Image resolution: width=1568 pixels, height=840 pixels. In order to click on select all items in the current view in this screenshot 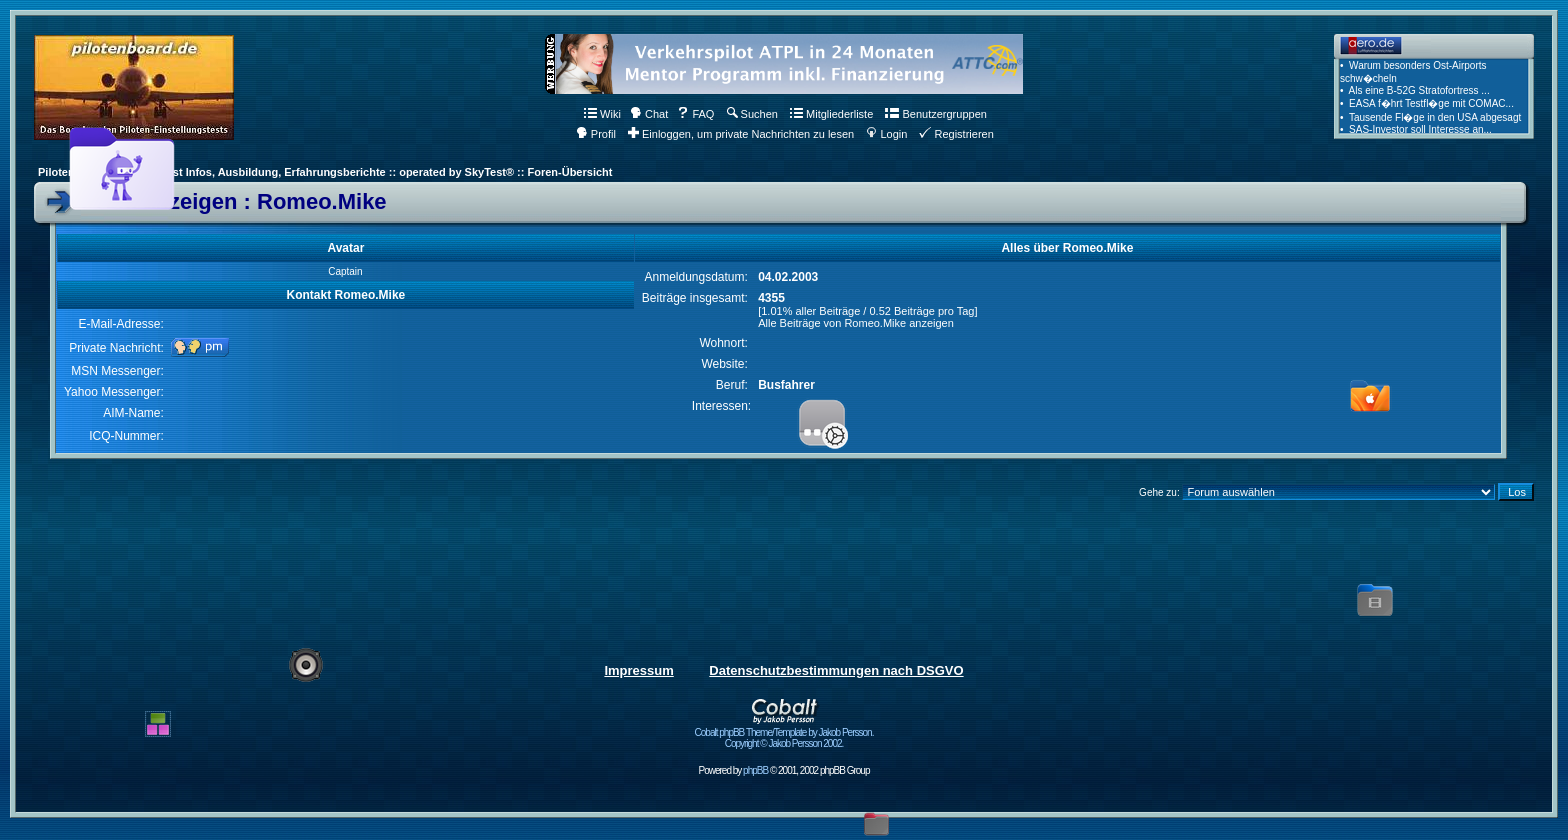, I will do `click(158, 724)`.